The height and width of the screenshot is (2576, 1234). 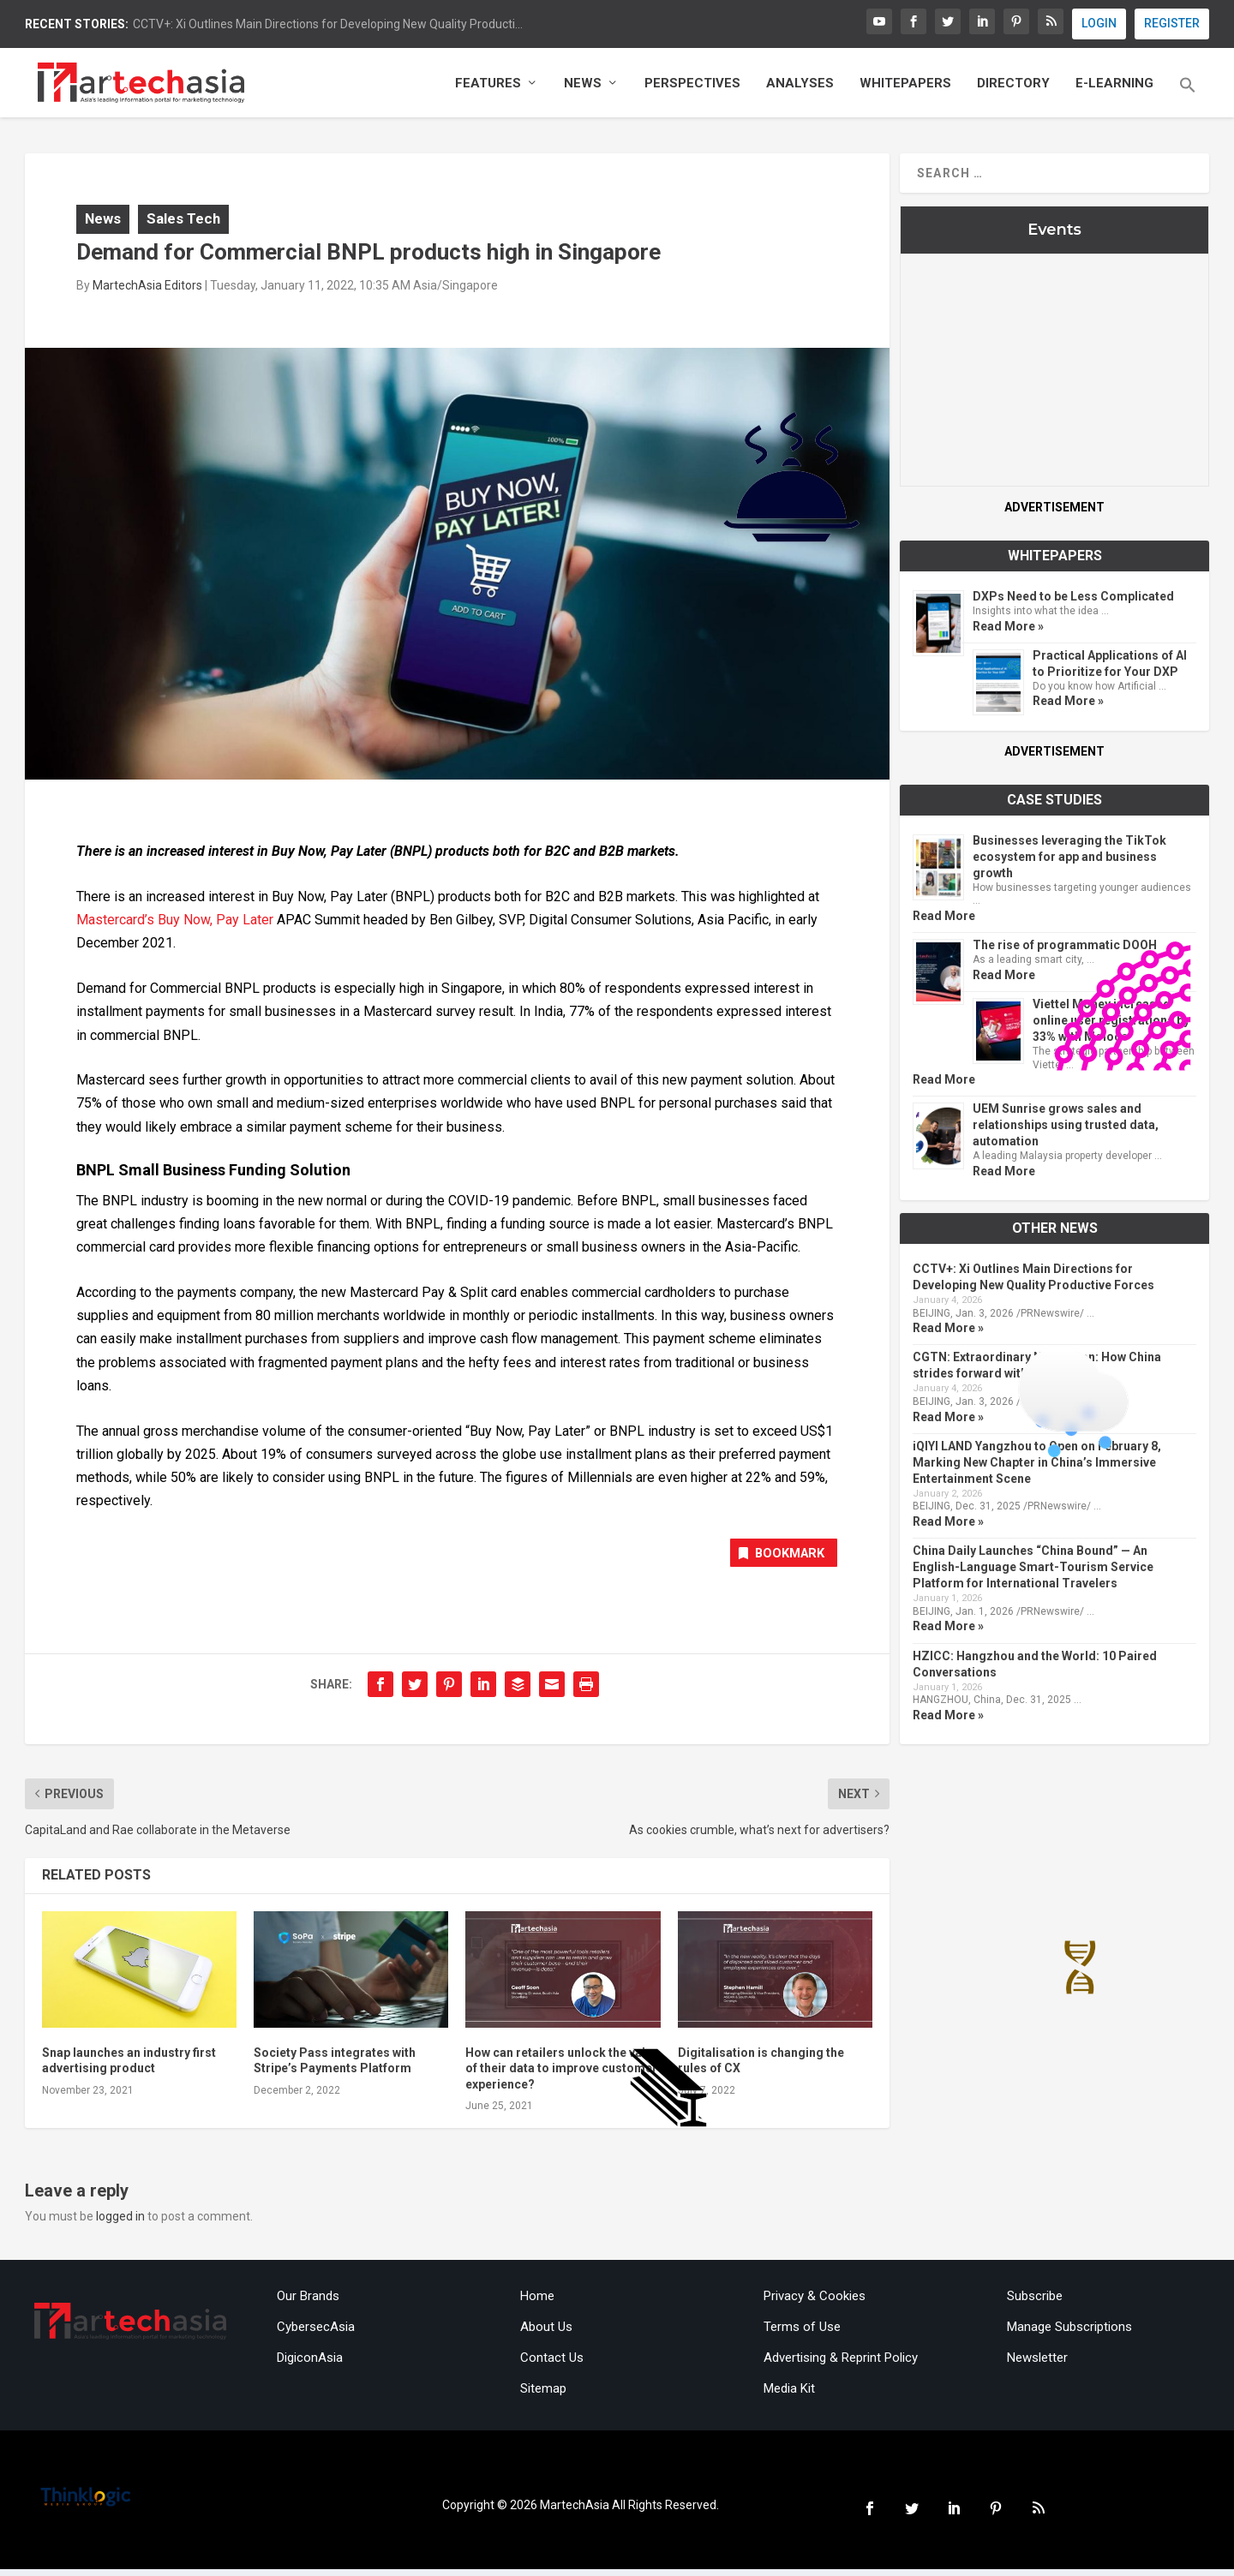 I want to click on indicates freezing rain weather conditions, so click(x=1073, y=1402).